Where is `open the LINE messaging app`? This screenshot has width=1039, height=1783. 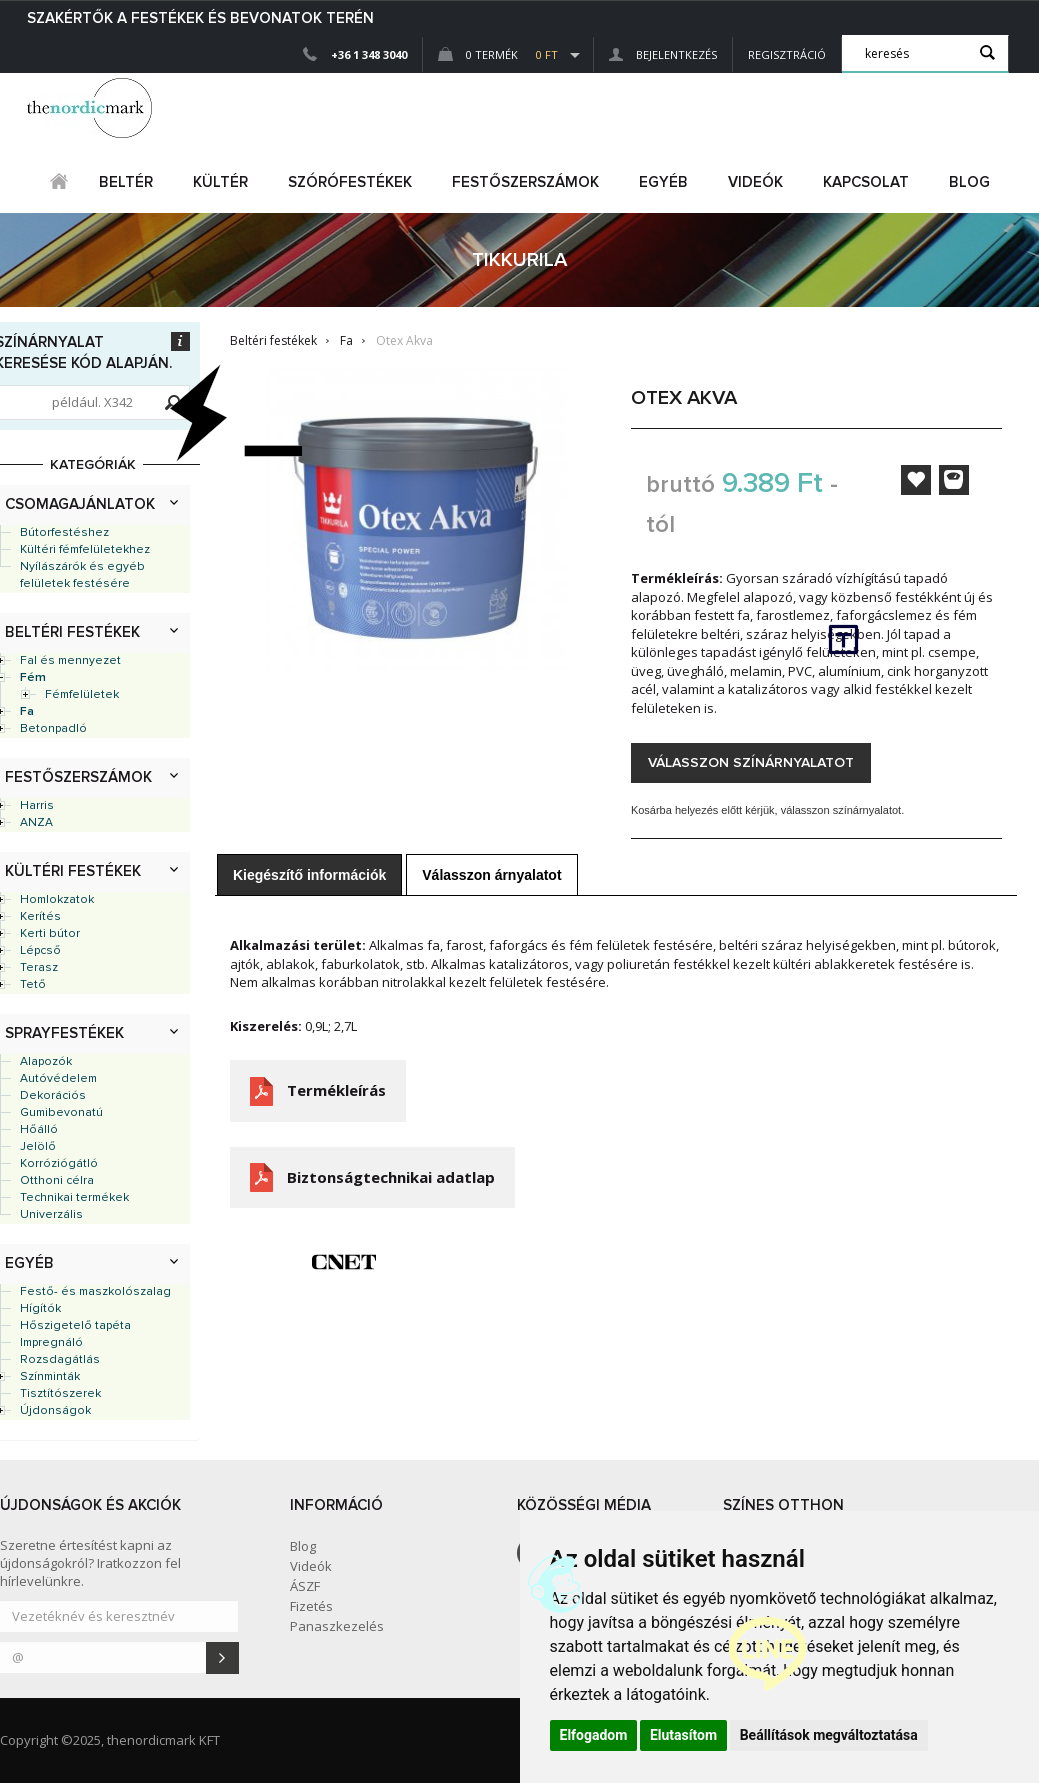 open the LINE messaging app is located at coordinates (767, 1653).